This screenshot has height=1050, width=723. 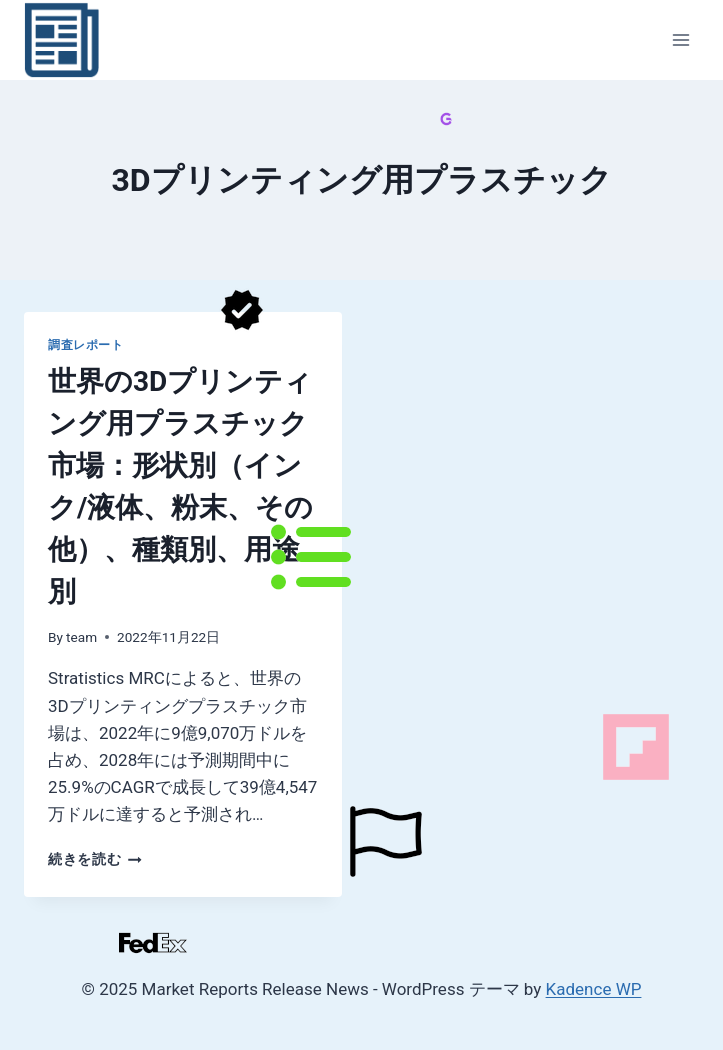 I want to click on fedex shipping or delivery services, so click(x=153, y=943).